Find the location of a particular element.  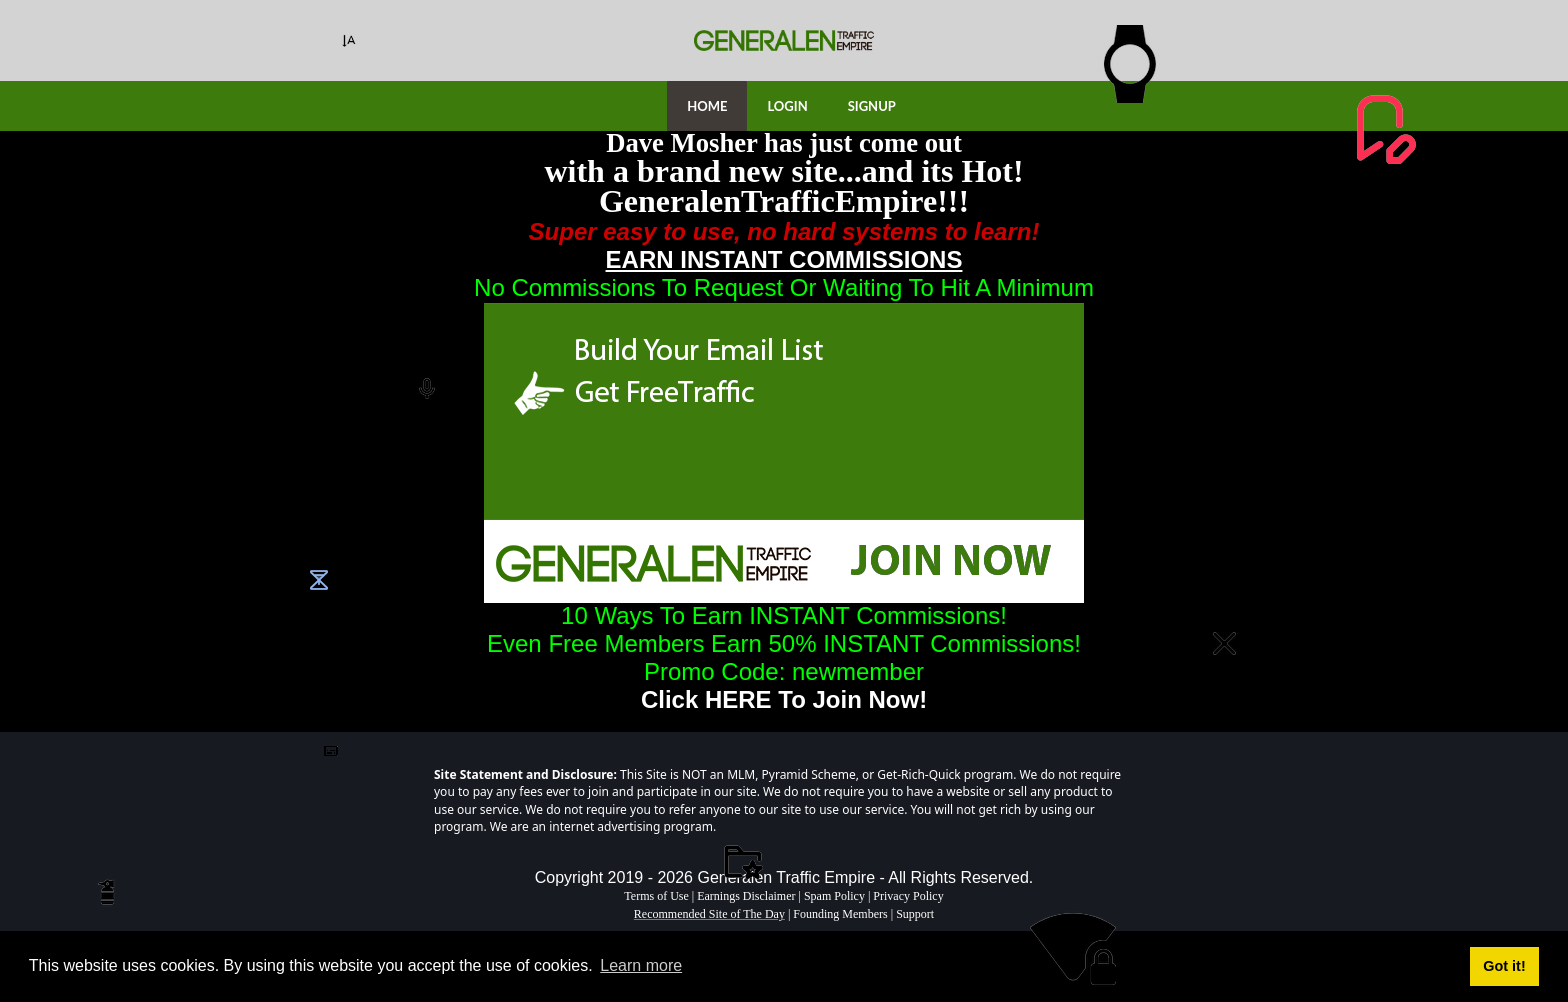

tap to start voice input is located at coordinates (427, 389).